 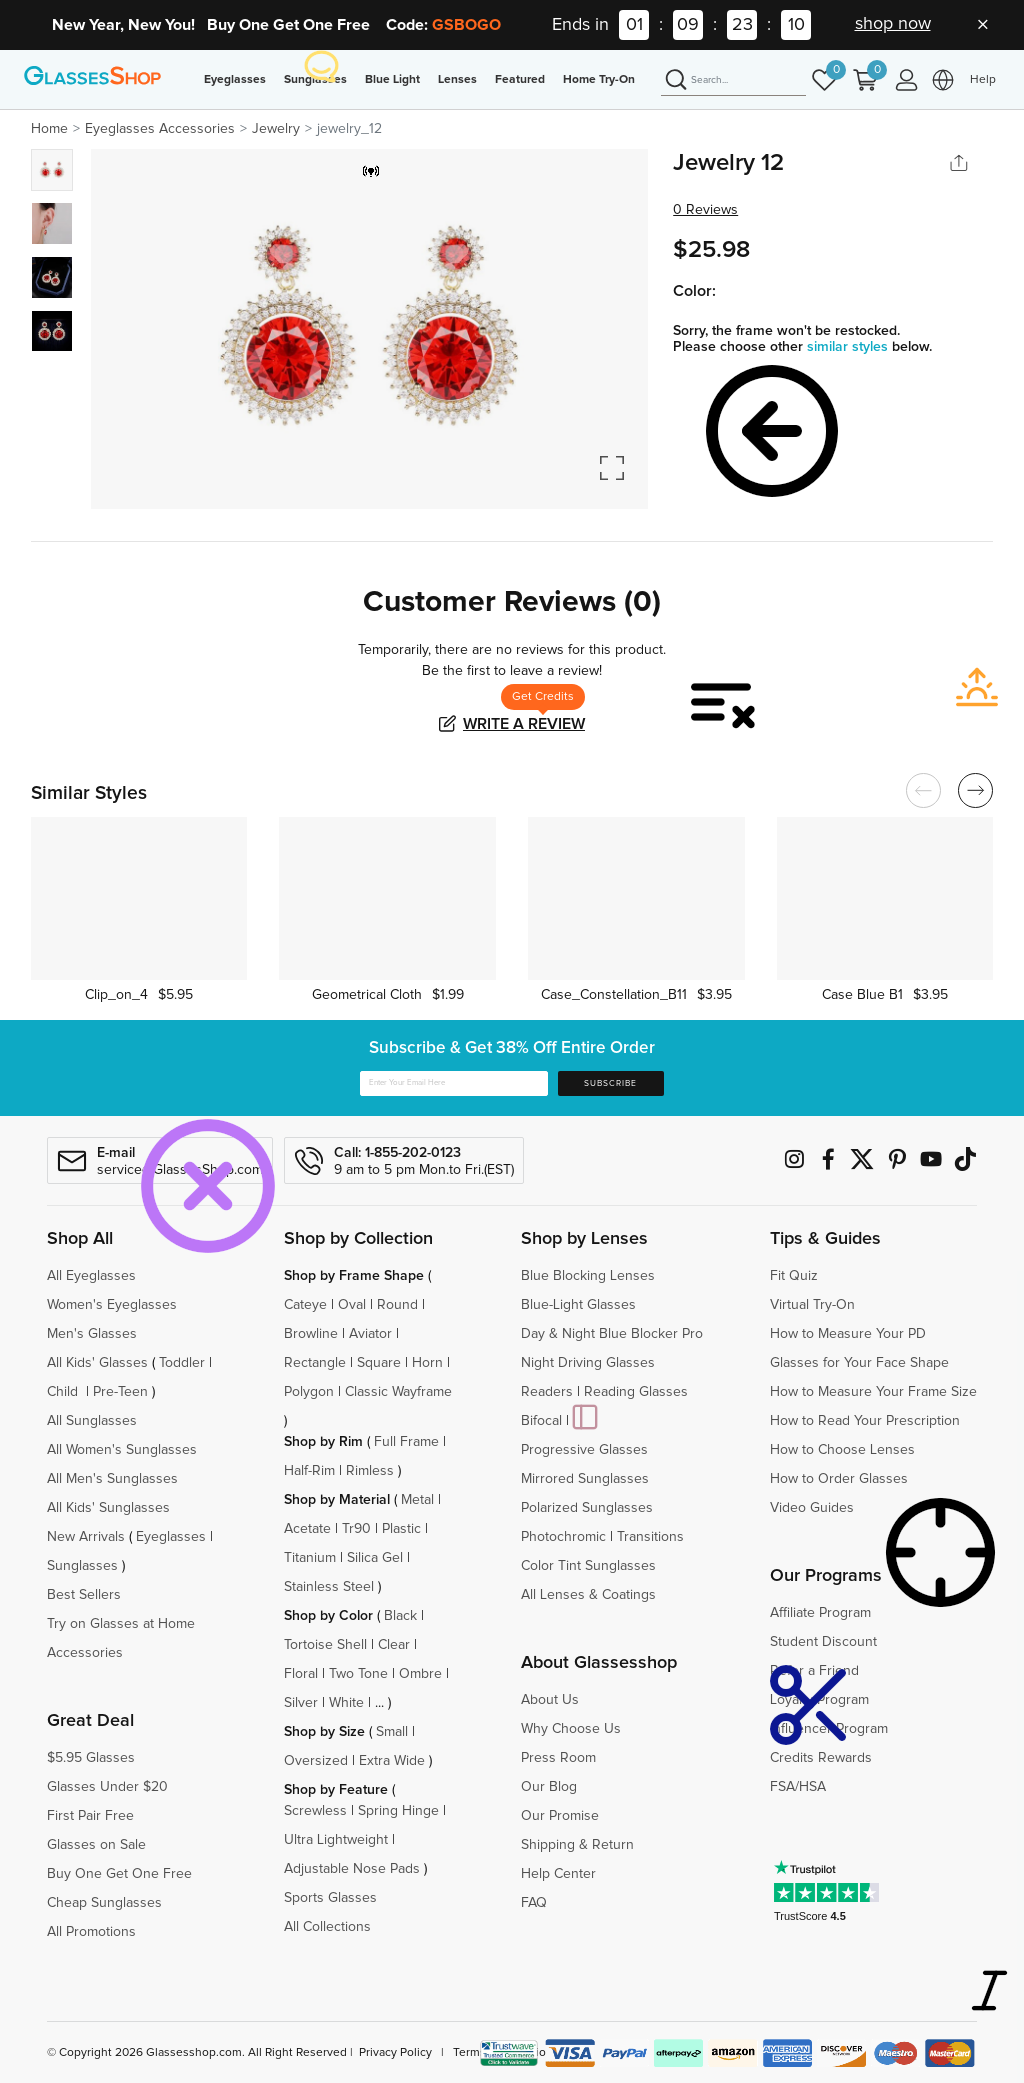 What do you see at coordinates (977, 687) in the screenshot?
I see `indicates sunrise or morning time` at bounding box center [977, 687].